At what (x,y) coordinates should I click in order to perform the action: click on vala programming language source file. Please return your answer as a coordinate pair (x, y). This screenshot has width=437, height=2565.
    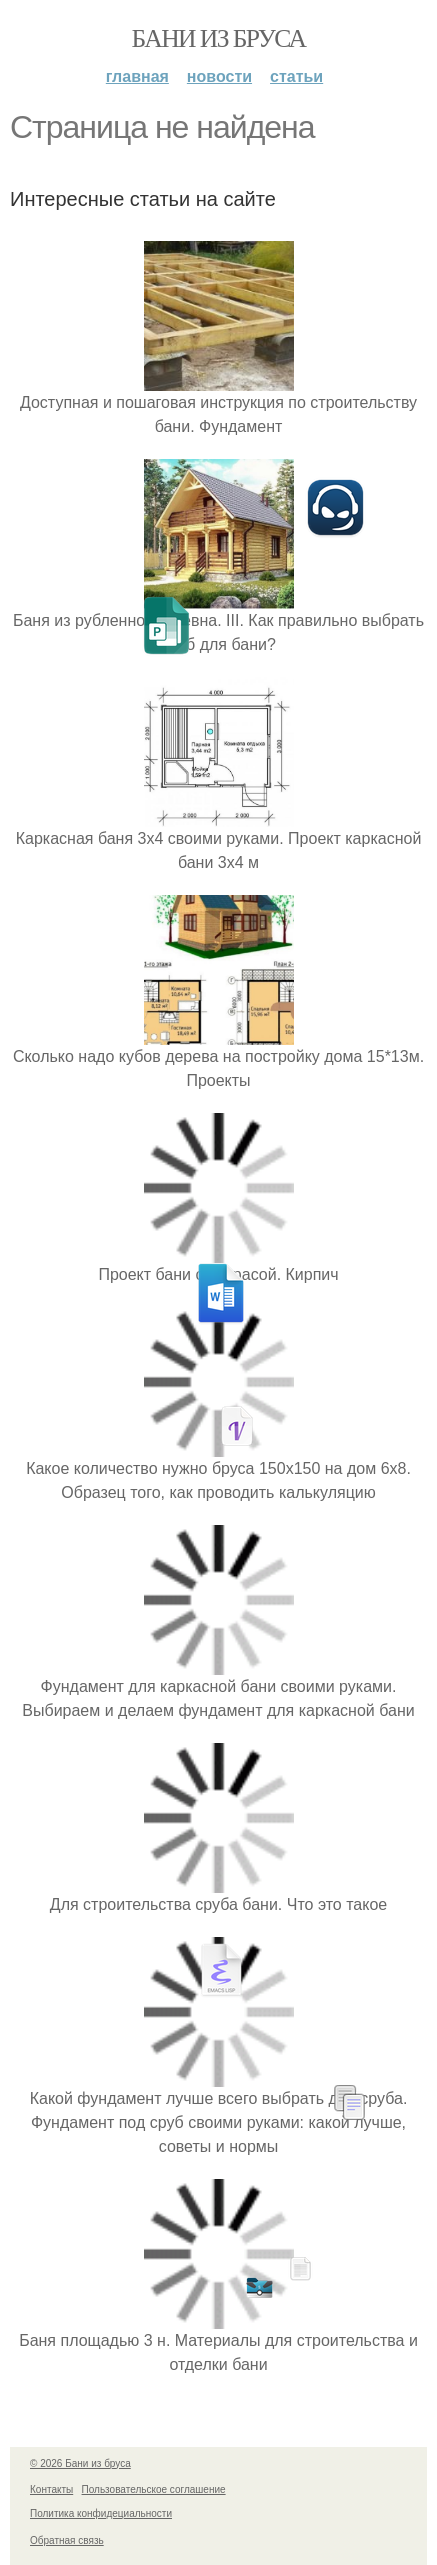
    Looking at the image, I should click on (237, 1426).